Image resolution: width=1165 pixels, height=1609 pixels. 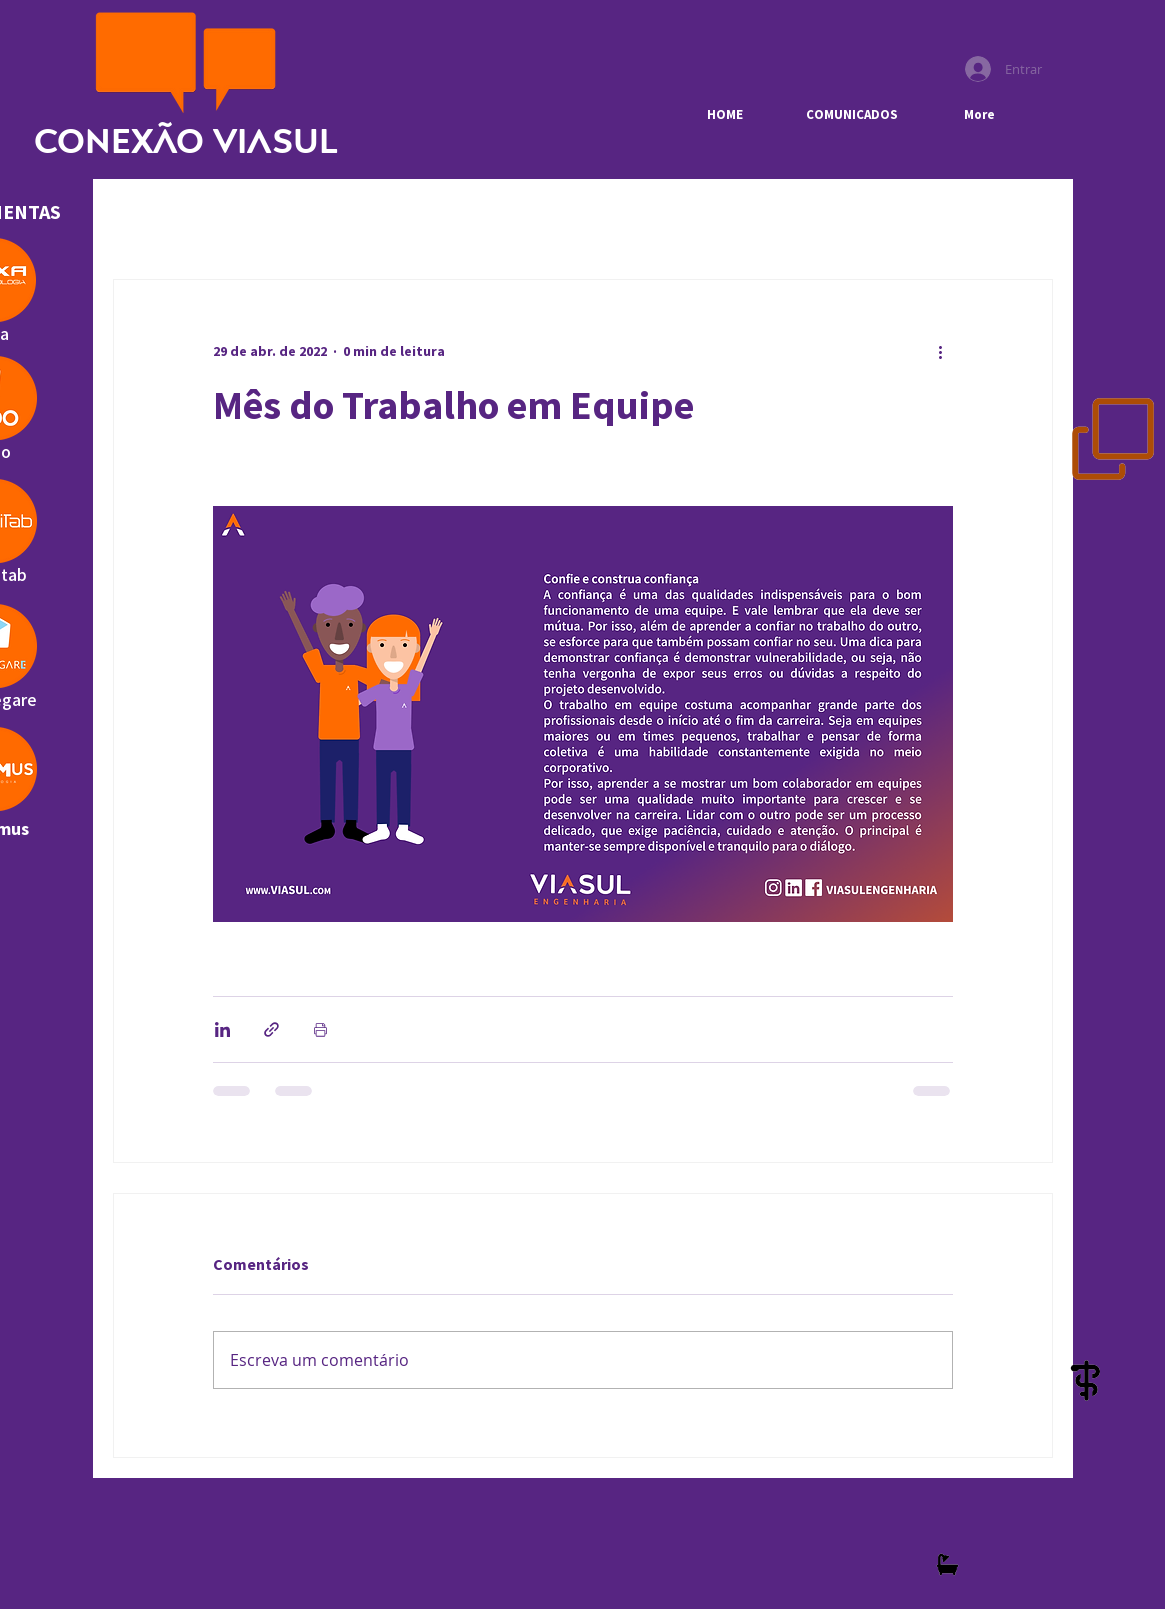 What do you see at coordinates (1086, 1380) in the screenshot?
I see `access medical or healthcare services` at bounding box center [1086, 1380].